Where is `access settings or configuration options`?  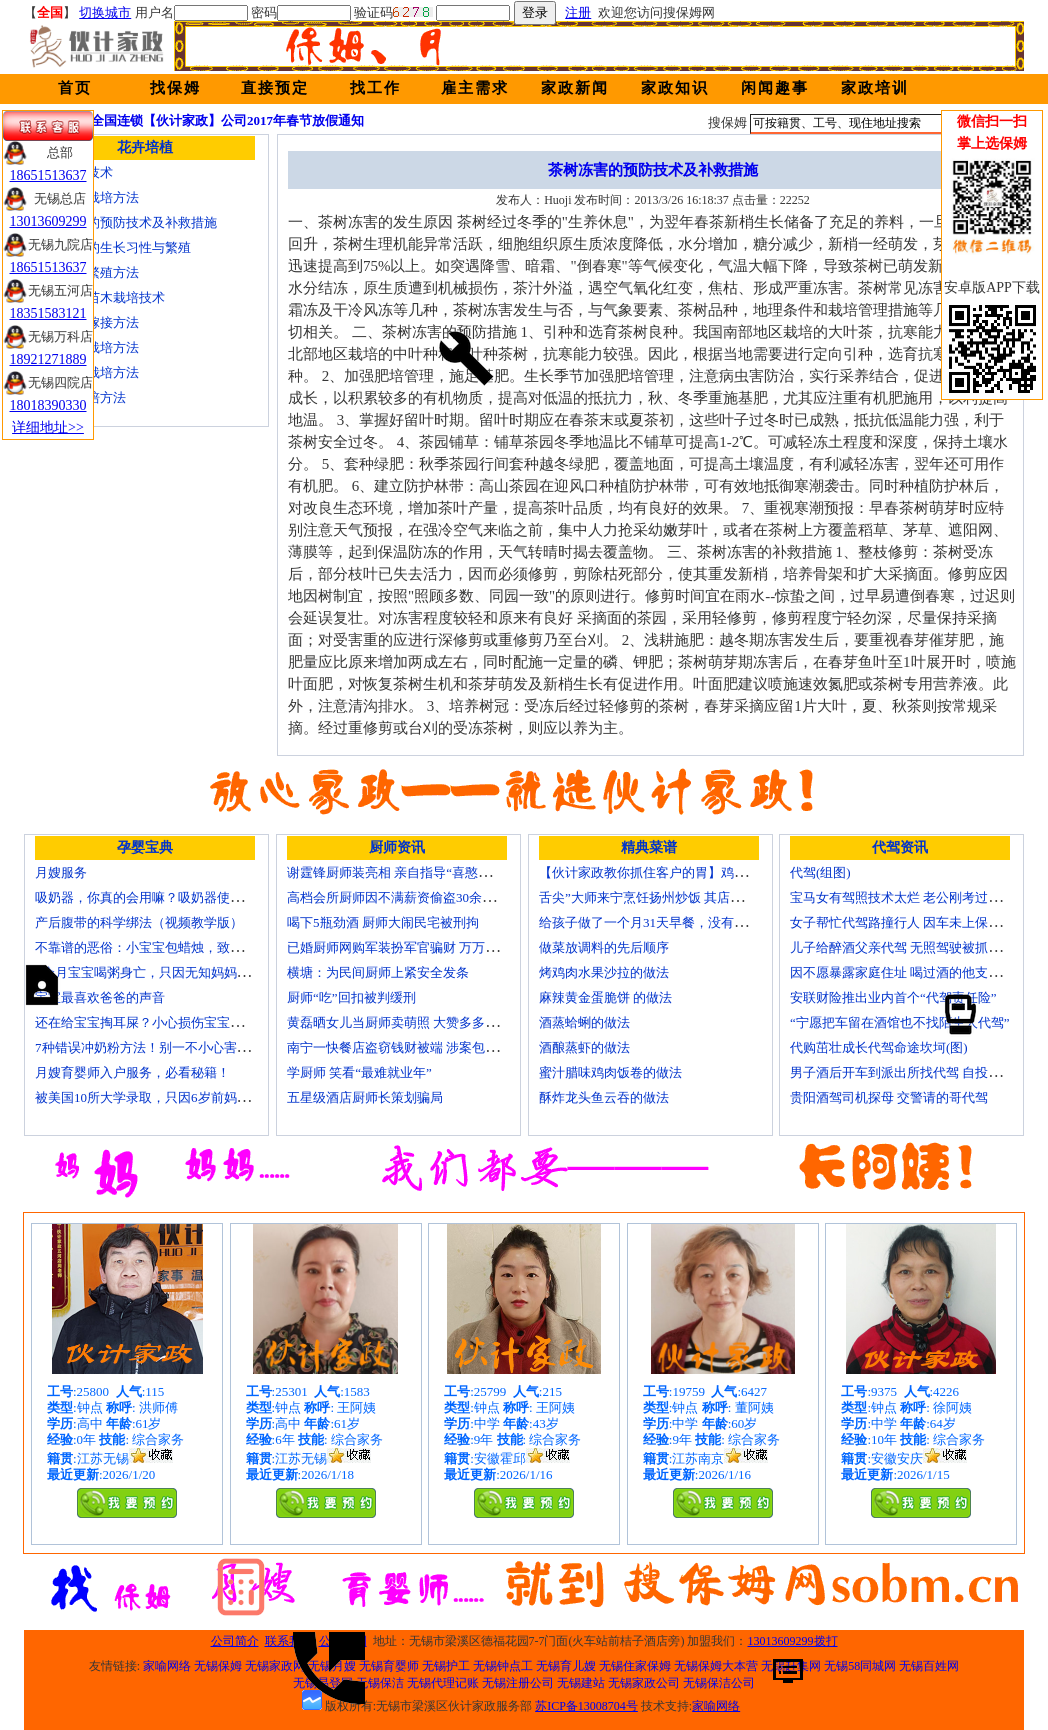
access settings or configuration options is located at coordinates (466, 358).